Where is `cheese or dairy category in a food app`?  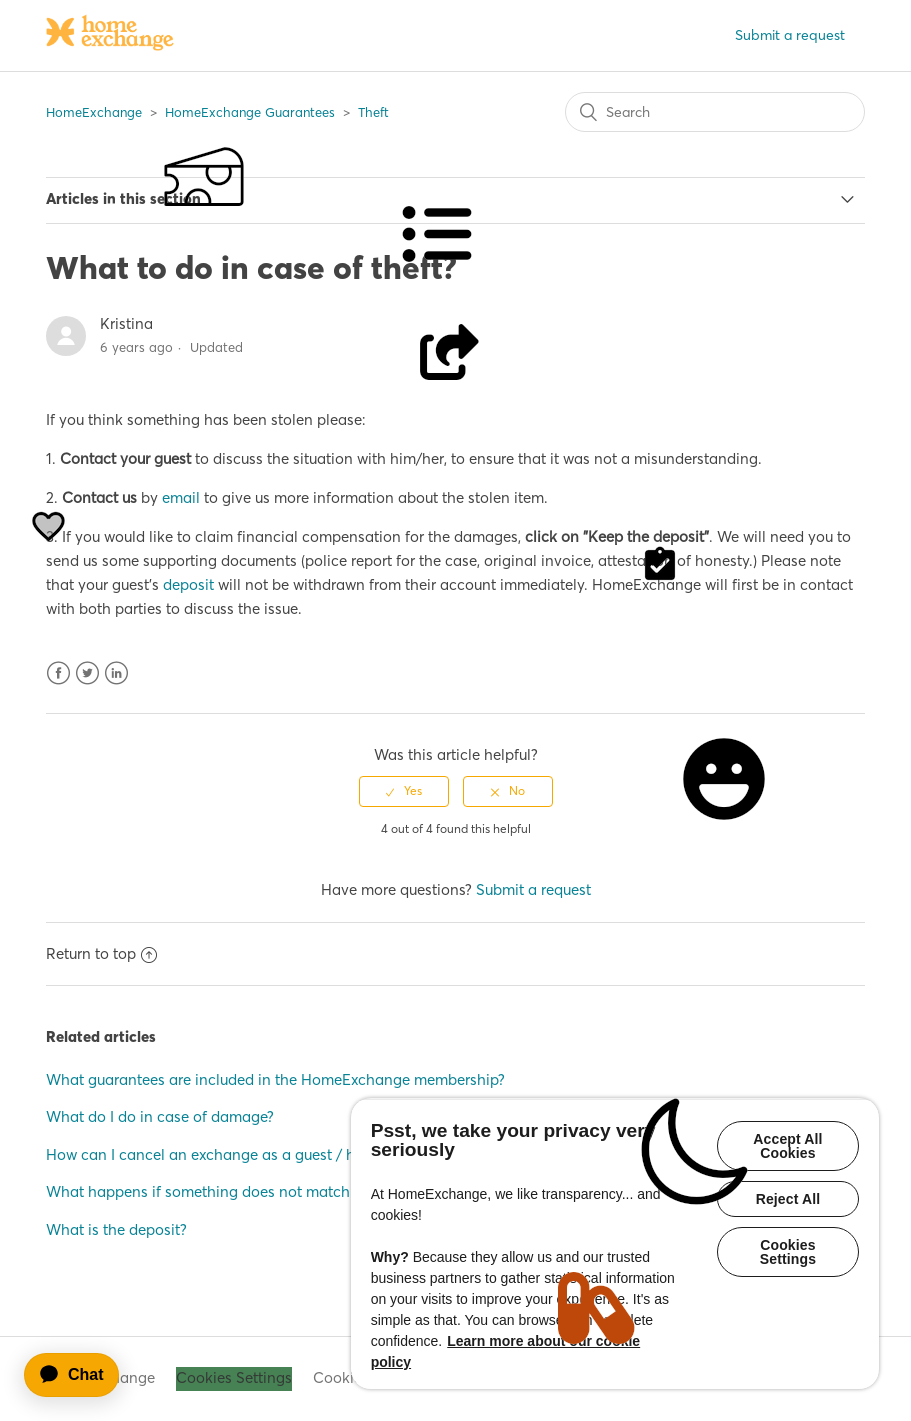 cheese or dairy category in a food app is located at coordinates (204, 181).